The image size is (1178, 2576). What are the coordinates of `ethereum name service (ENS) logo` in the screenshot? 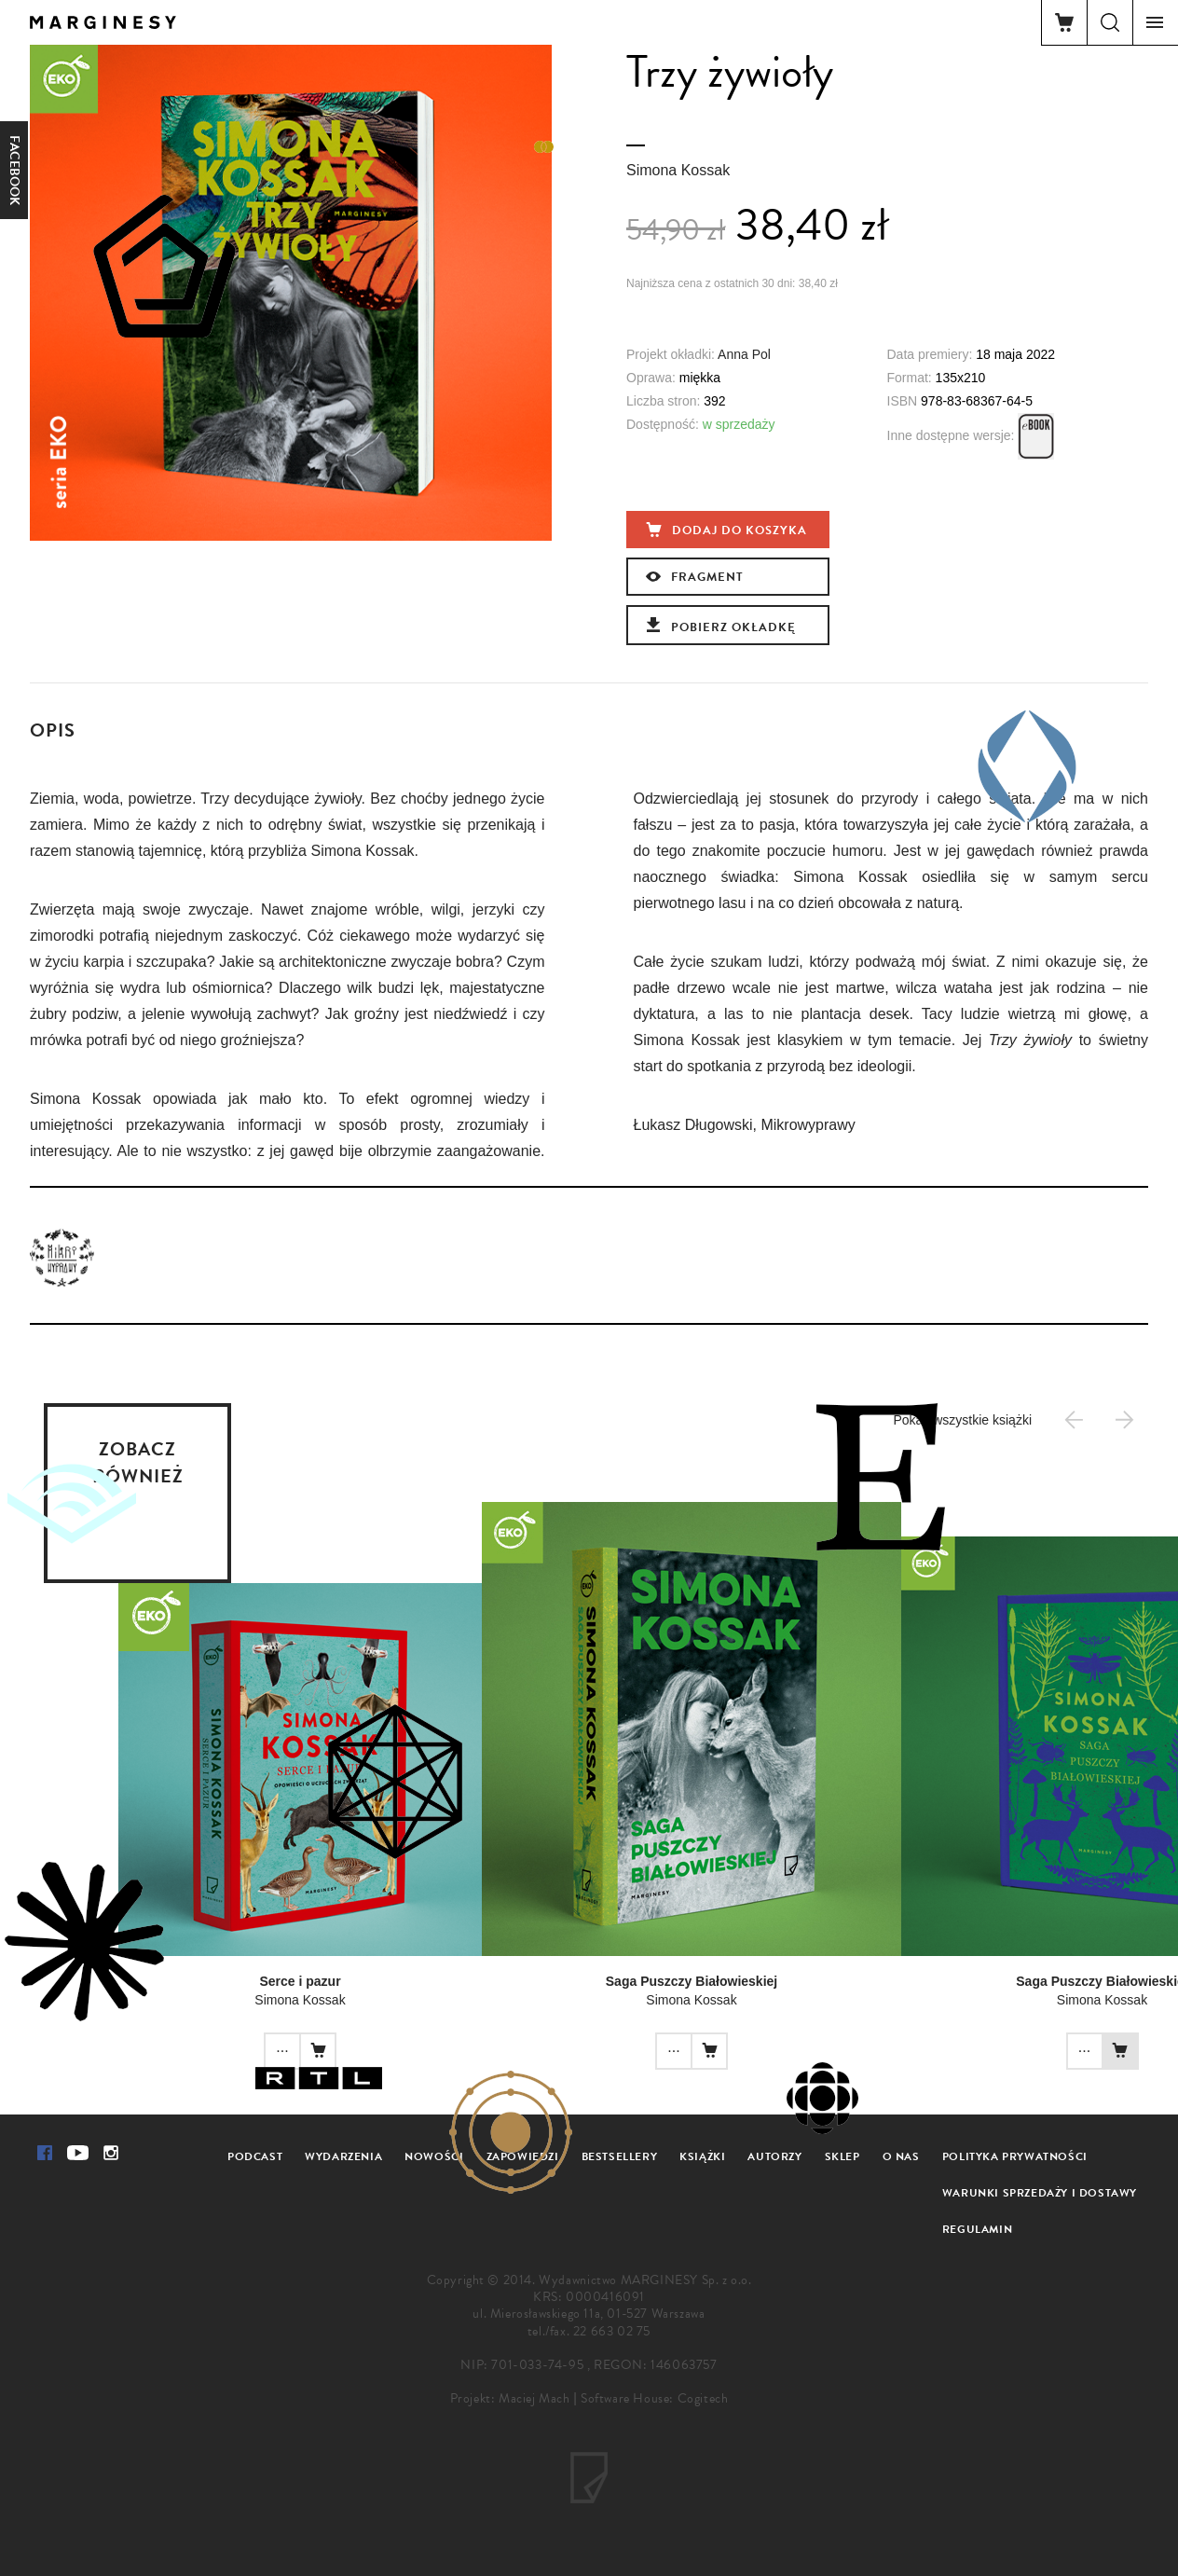 It's located at (1027, 766).